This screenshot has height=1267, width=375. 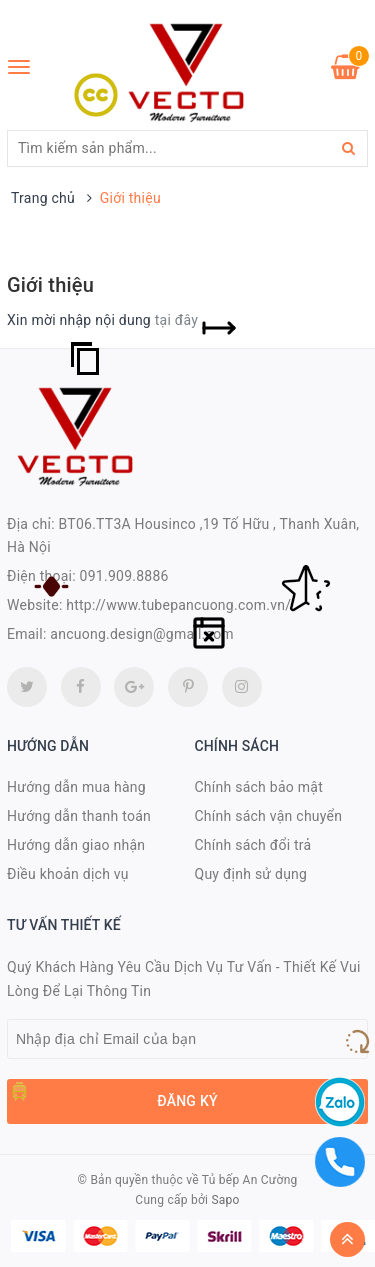 I want to click on view tram or streetcar routes, so click(x=19, y=1091).